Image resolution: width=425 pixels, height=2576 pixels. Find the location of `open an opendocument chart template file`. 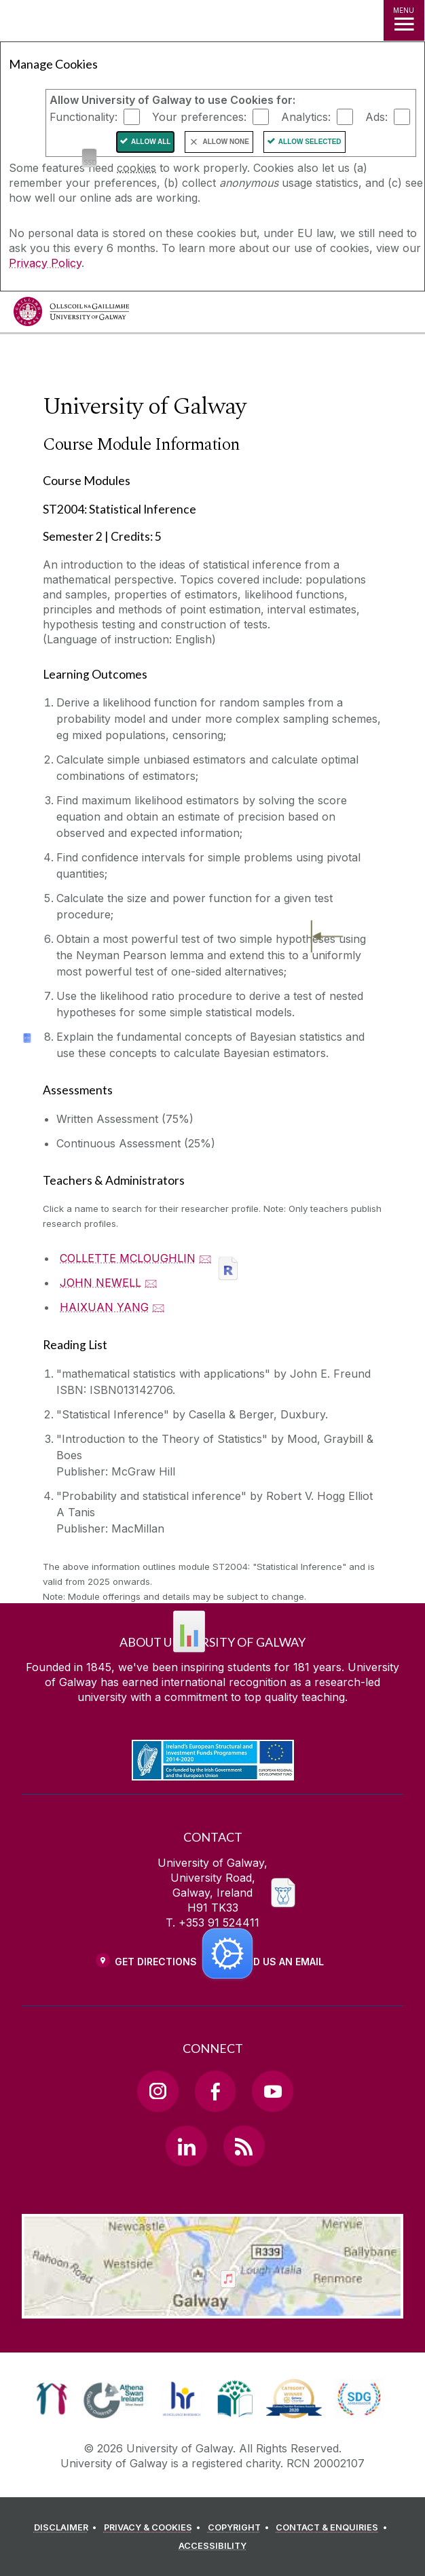

open an opendocument chart template file is located at coordinates (189, 1631).